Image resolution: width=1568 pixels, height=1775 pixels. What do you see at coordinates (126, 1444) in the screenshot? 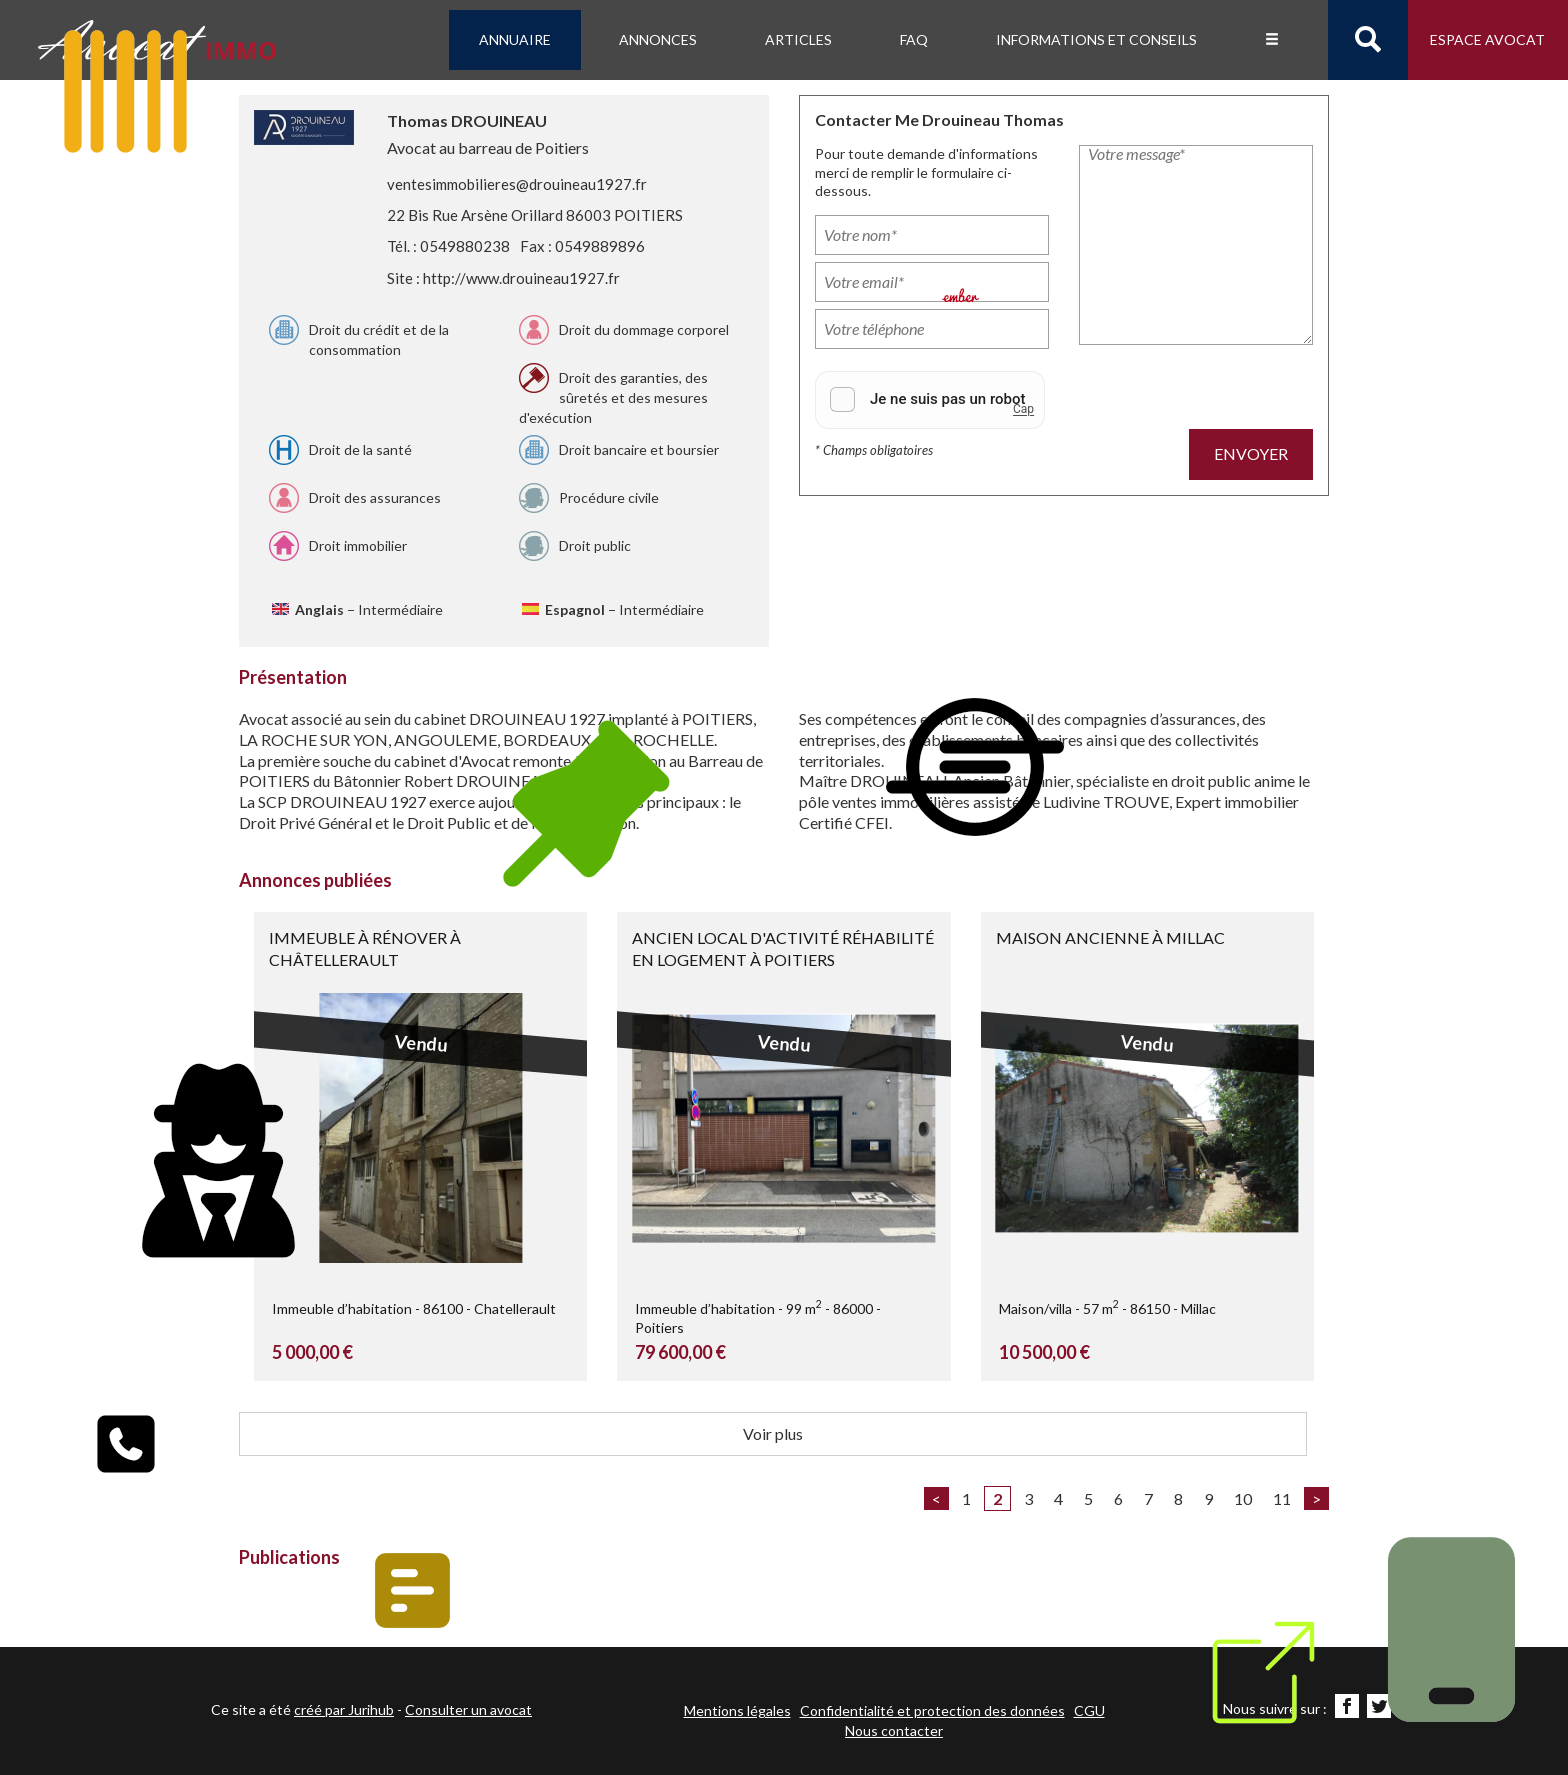
I see `tap to make a phone call` at bounding box center [126, 1444].